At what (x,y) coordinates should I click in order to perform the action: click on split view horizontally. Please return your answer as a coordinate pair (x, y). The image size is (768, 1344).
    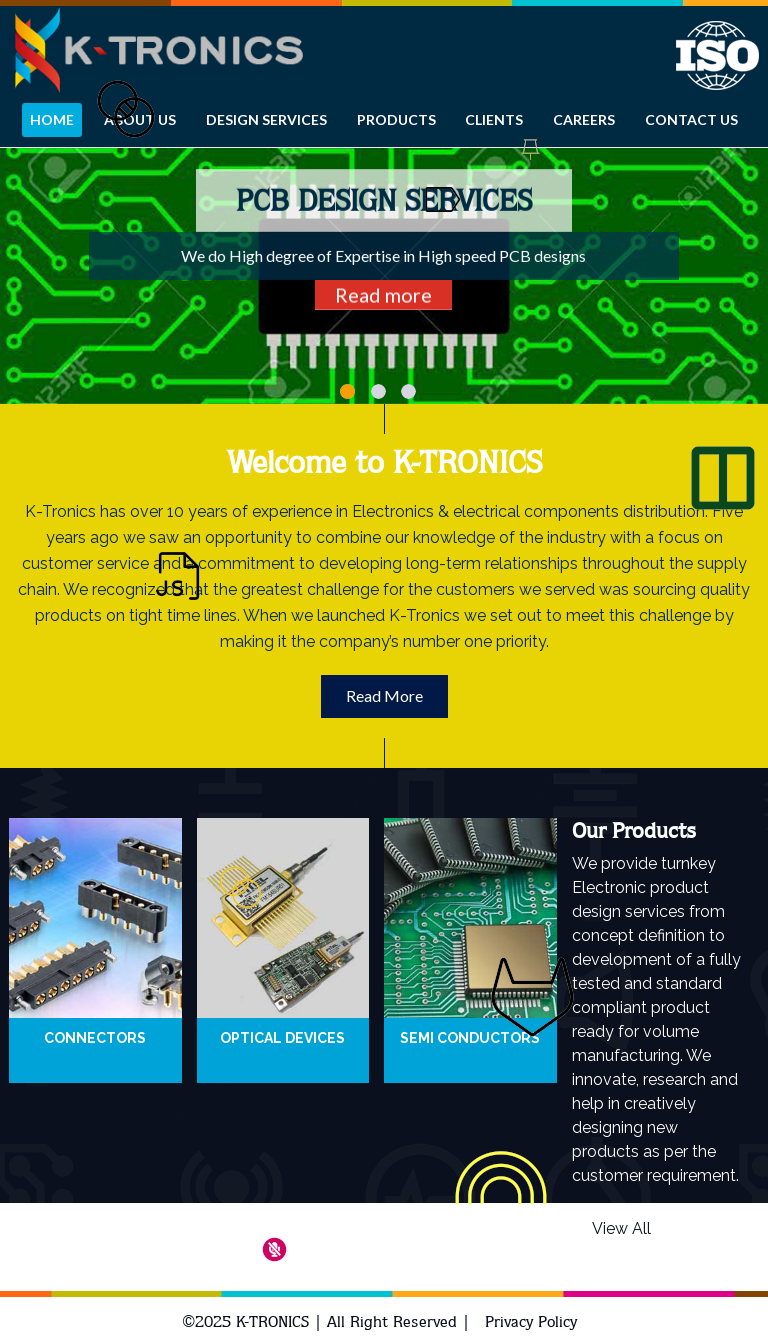
    Looking at the image, I should click on (723, 478).